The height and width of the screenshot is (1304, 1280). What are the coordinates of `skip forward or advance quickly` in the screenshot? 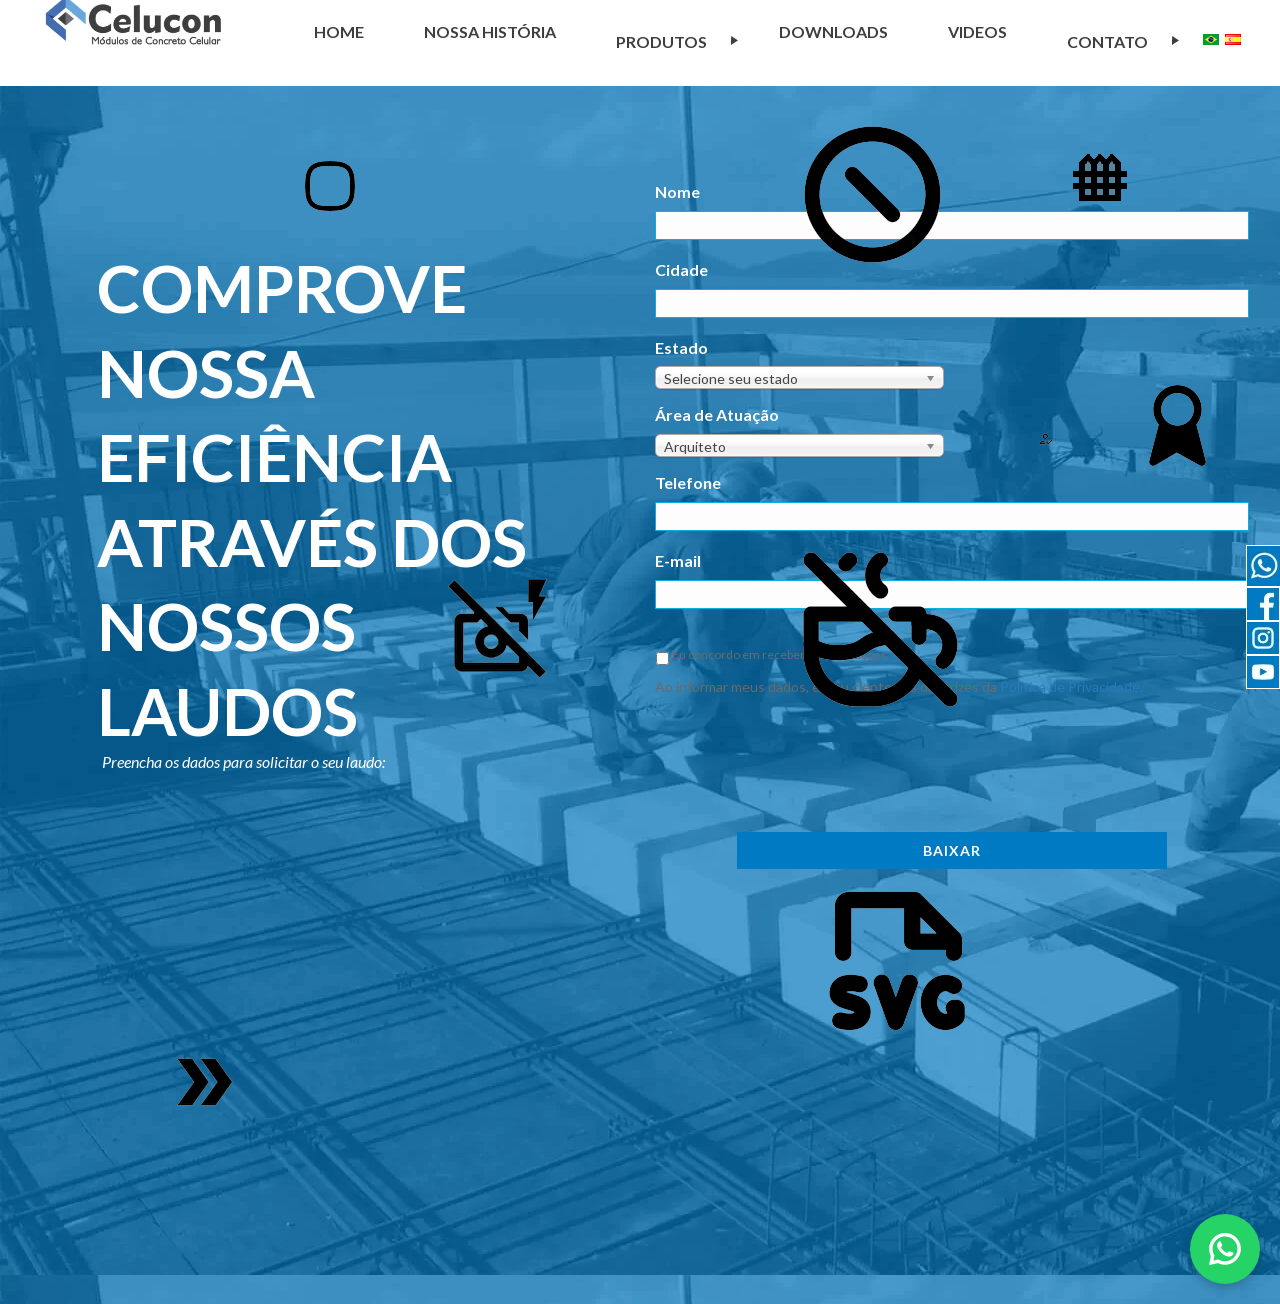 It's located at (204, 1082).